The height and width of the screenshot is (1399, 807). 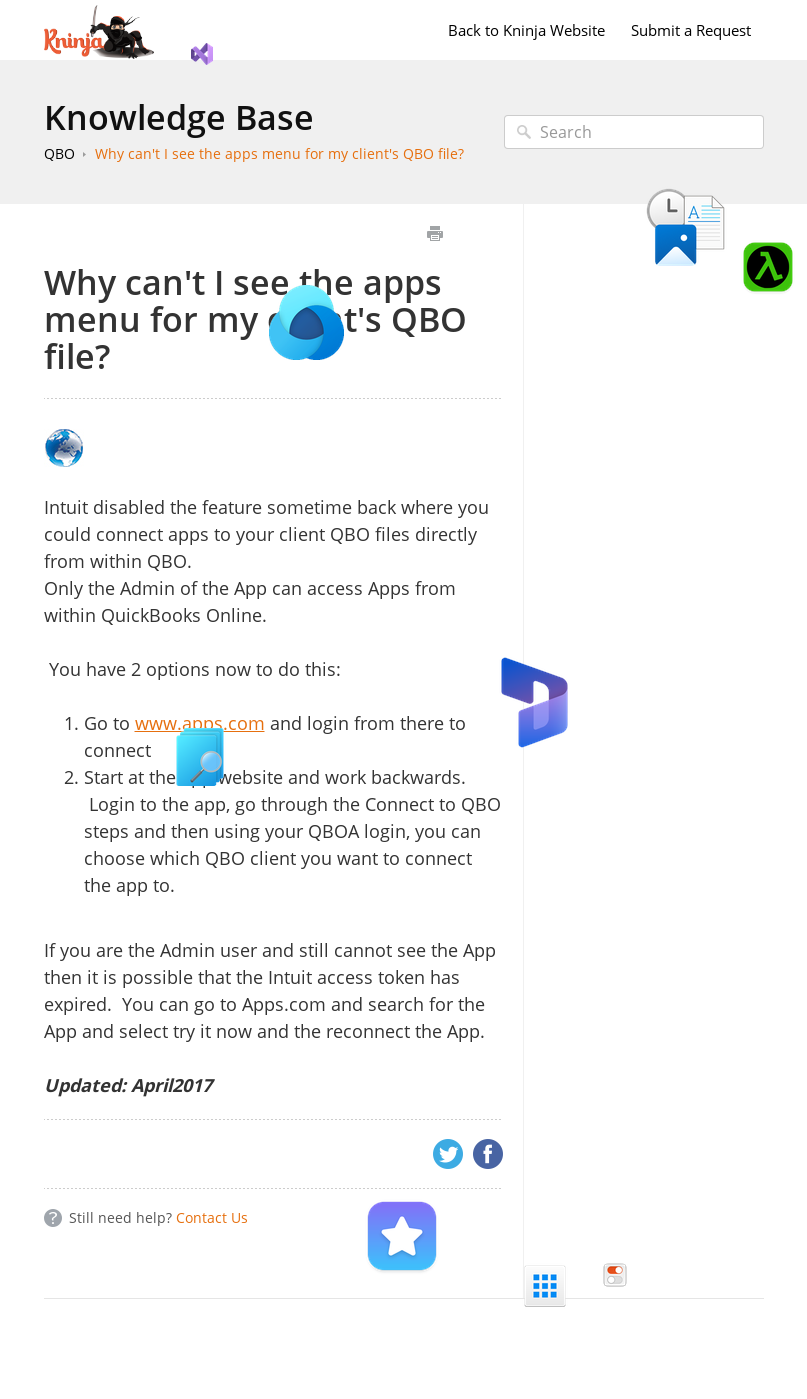 What do you see at coordinates (535, 702) in the screenshot?
I see `open Microsoft Dynamics app` at bounding box center [535, 702].